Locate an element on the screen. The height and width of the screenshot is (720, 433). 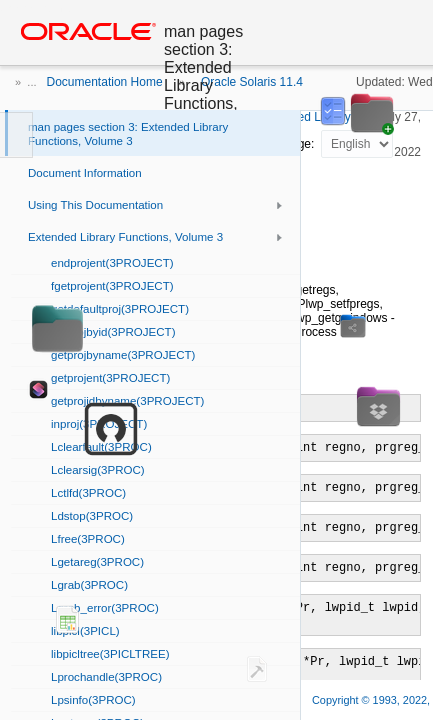
open déjà dup backup utility is located at coordinates (111, 429).